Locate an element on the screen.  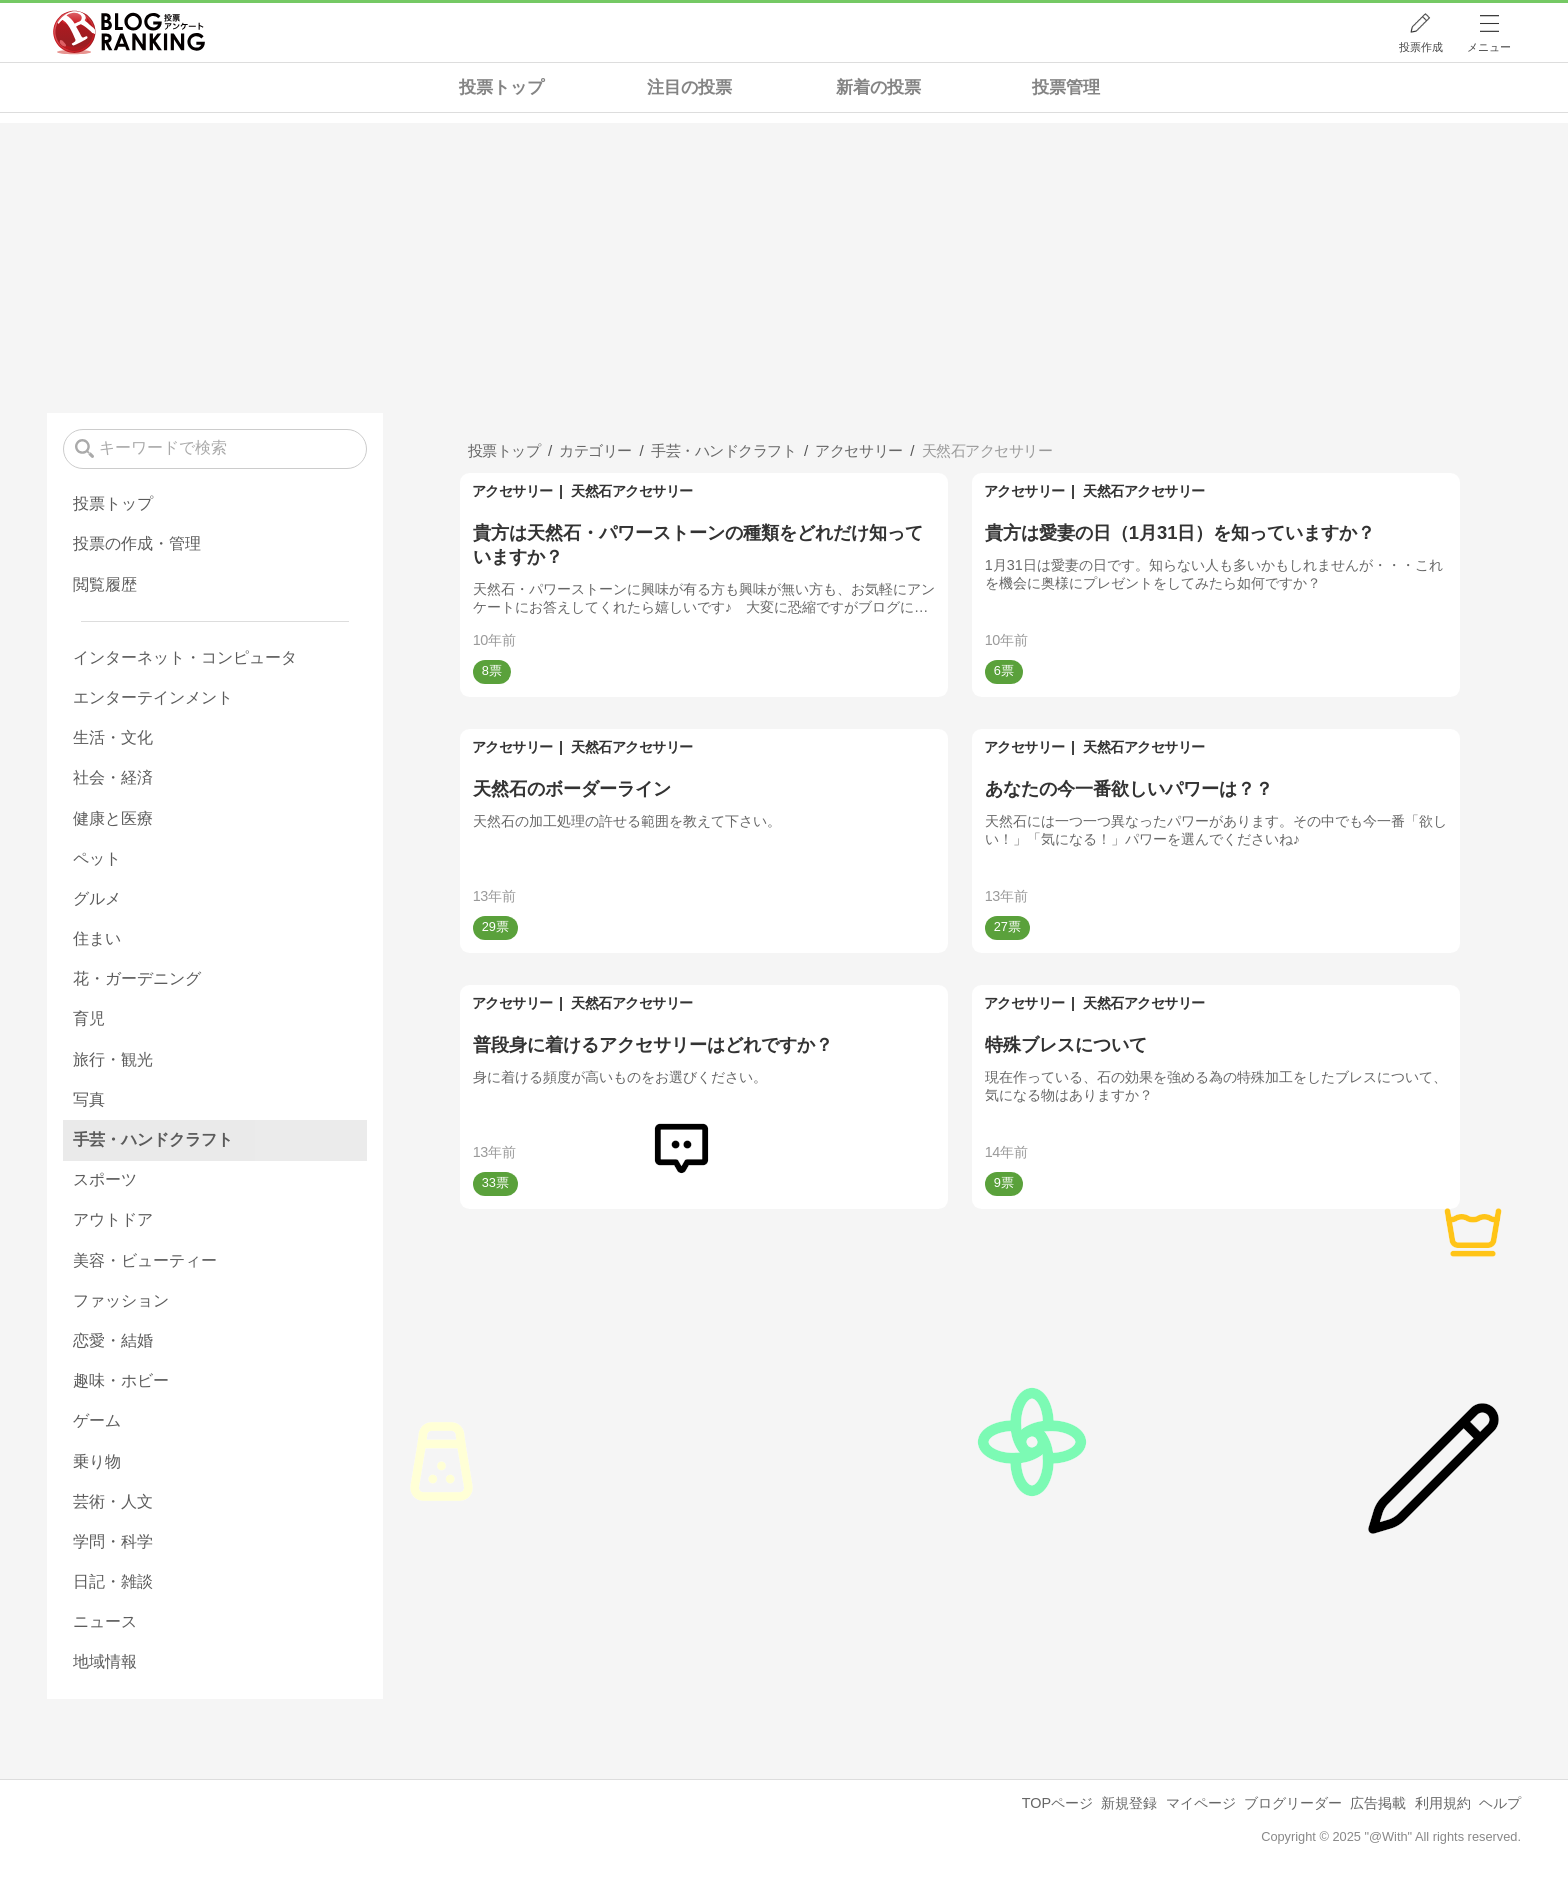
open chat or messaging is located at coordinates (681, 1146).